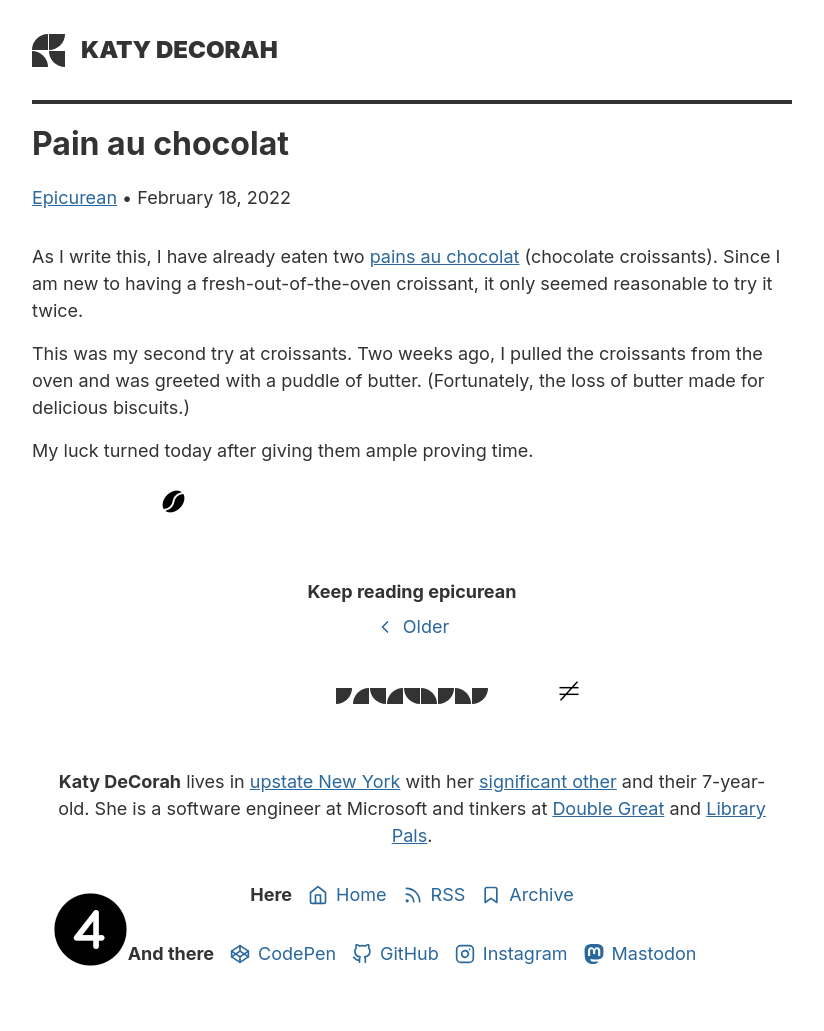 The height and width of the screenshot is (1031, 824). What do you see at coordinates (569, 691) in the screenshot?
I see `indicates values are not equal or a mismatch` at bounding box center [569, 691].